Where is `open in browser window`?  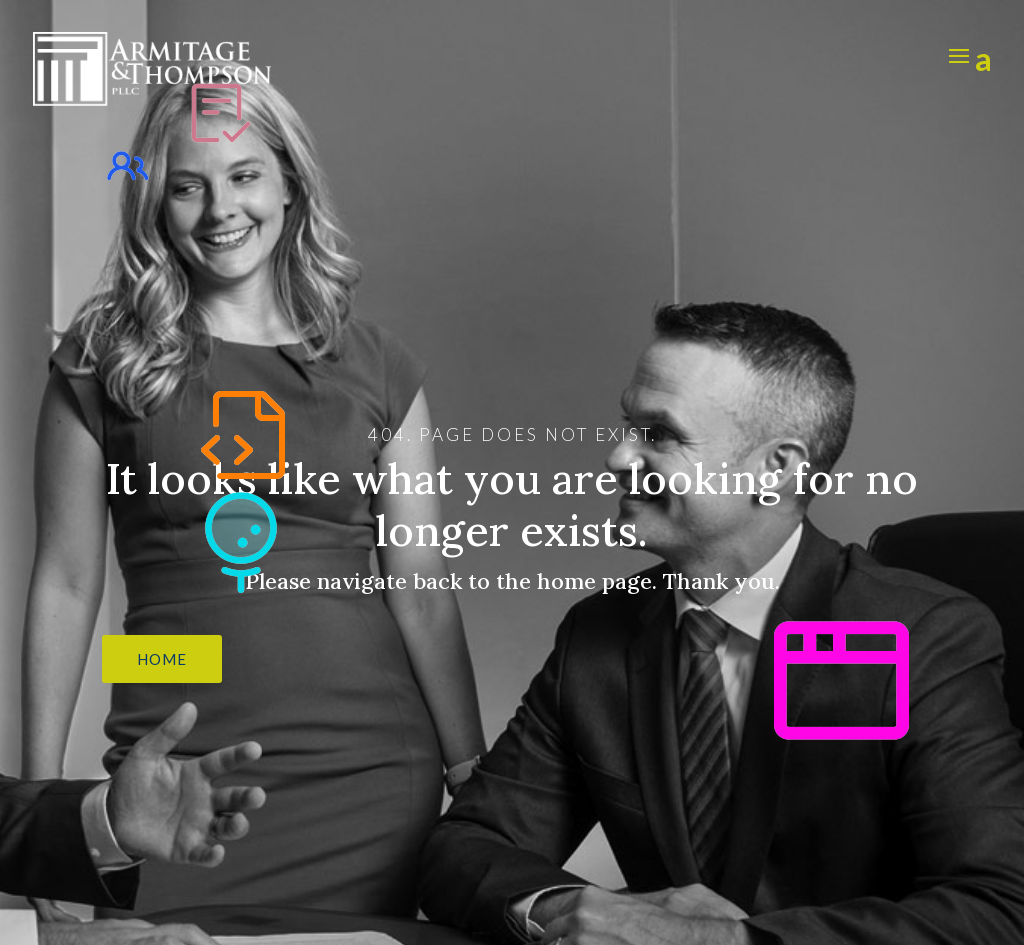 open in browser window is located at coordinates (841, 680).